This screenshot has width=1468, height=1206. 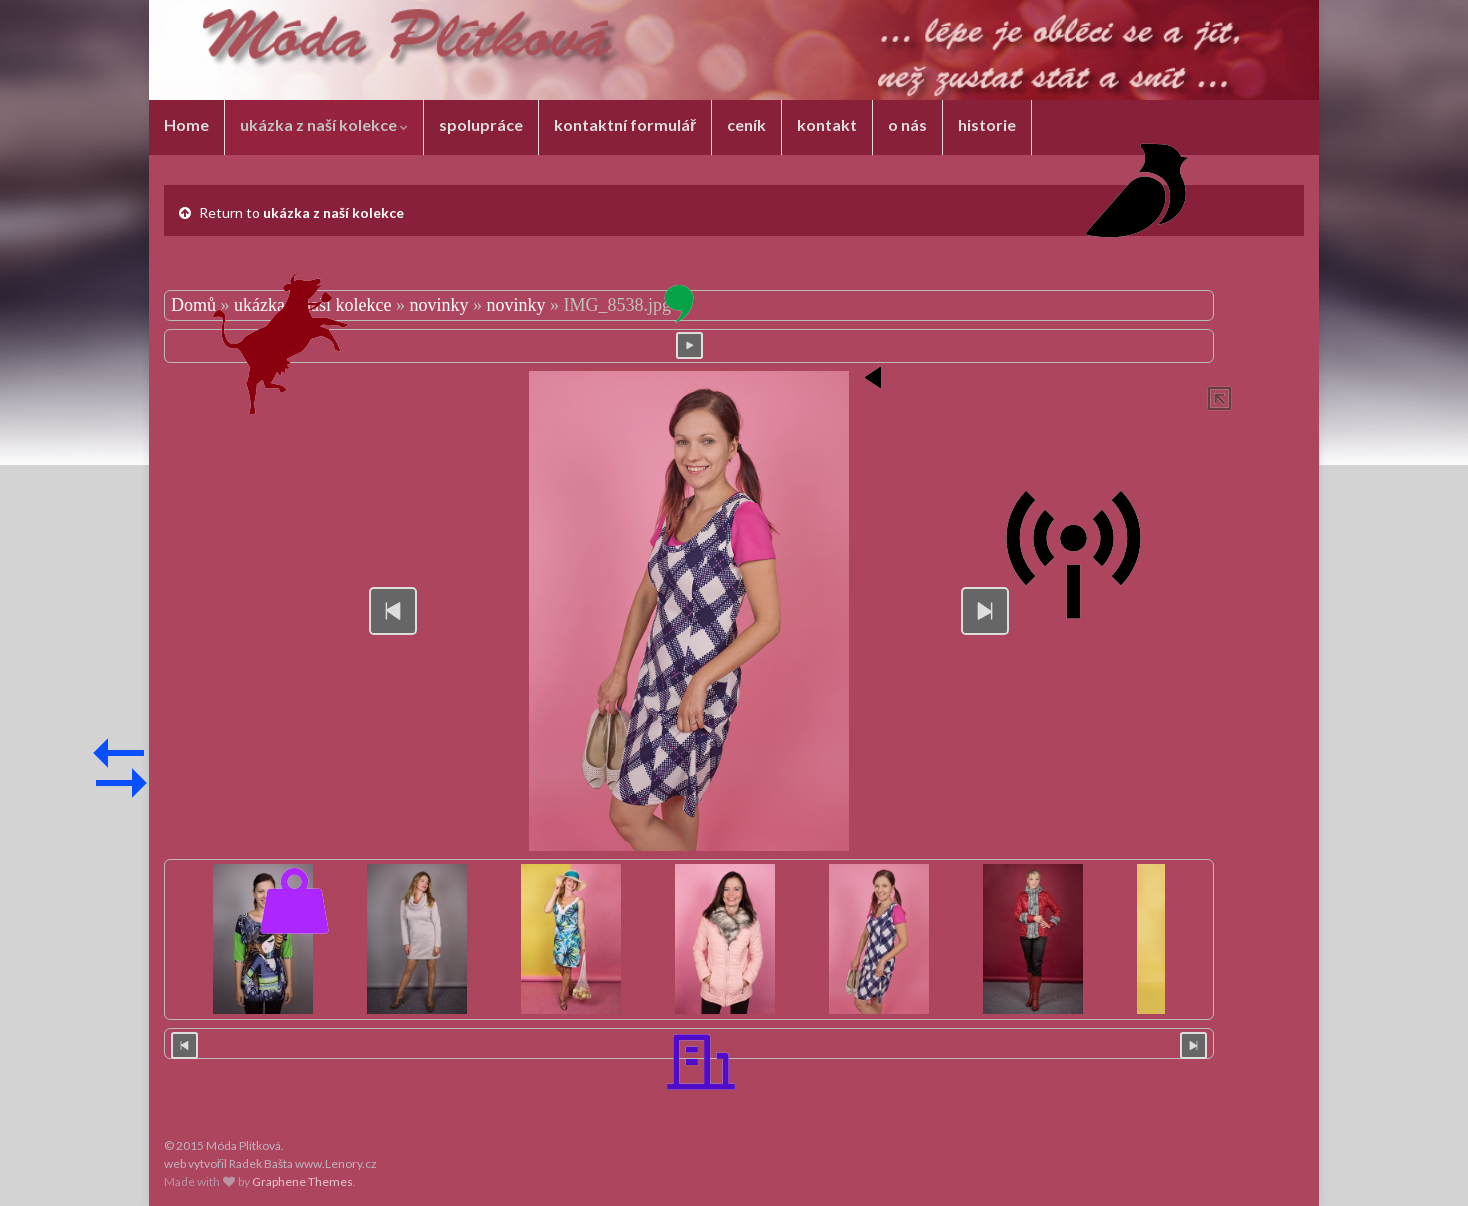 What do you see at coordinates (701, 1062) in the screenshot?
I see `view office or business location` at bounding box center [701, 1062].